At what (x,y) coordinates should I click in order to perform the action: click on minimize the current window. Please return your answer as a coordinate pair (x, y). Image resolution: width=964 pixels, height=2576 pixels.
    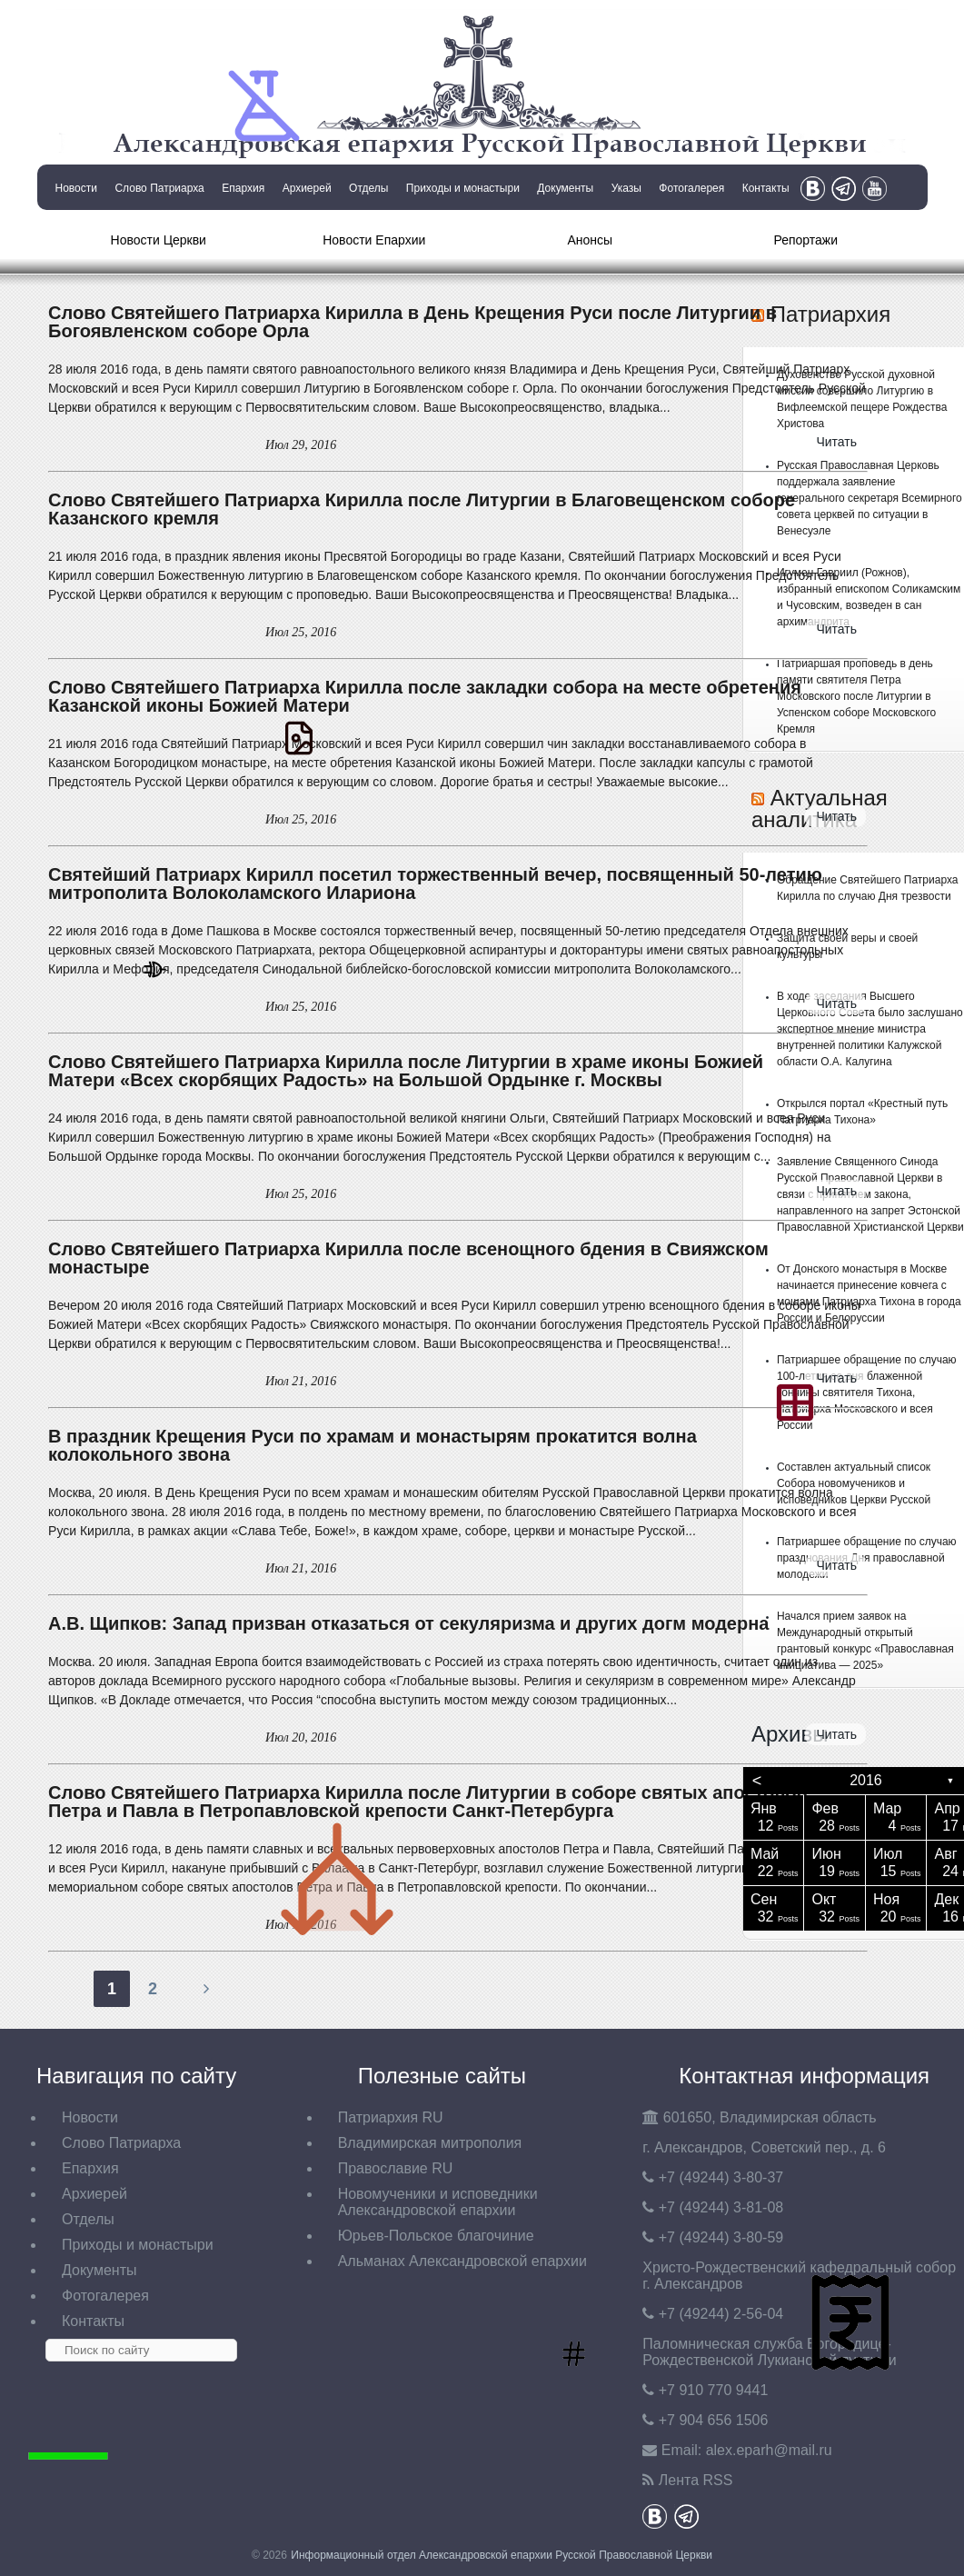
    Looking at the image, I should click on (65, 2452).